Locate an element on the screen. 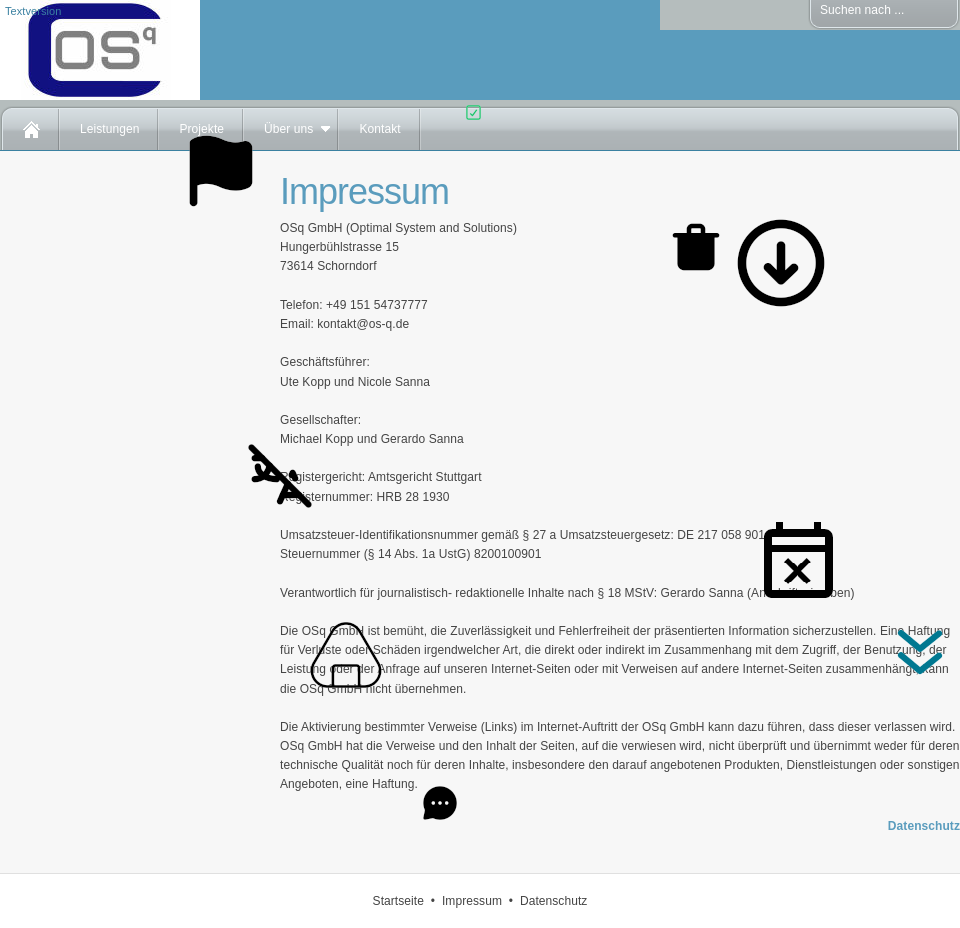 This screenshot has width=960, height=928. mark task as complete is located at coordinates (473, 112).